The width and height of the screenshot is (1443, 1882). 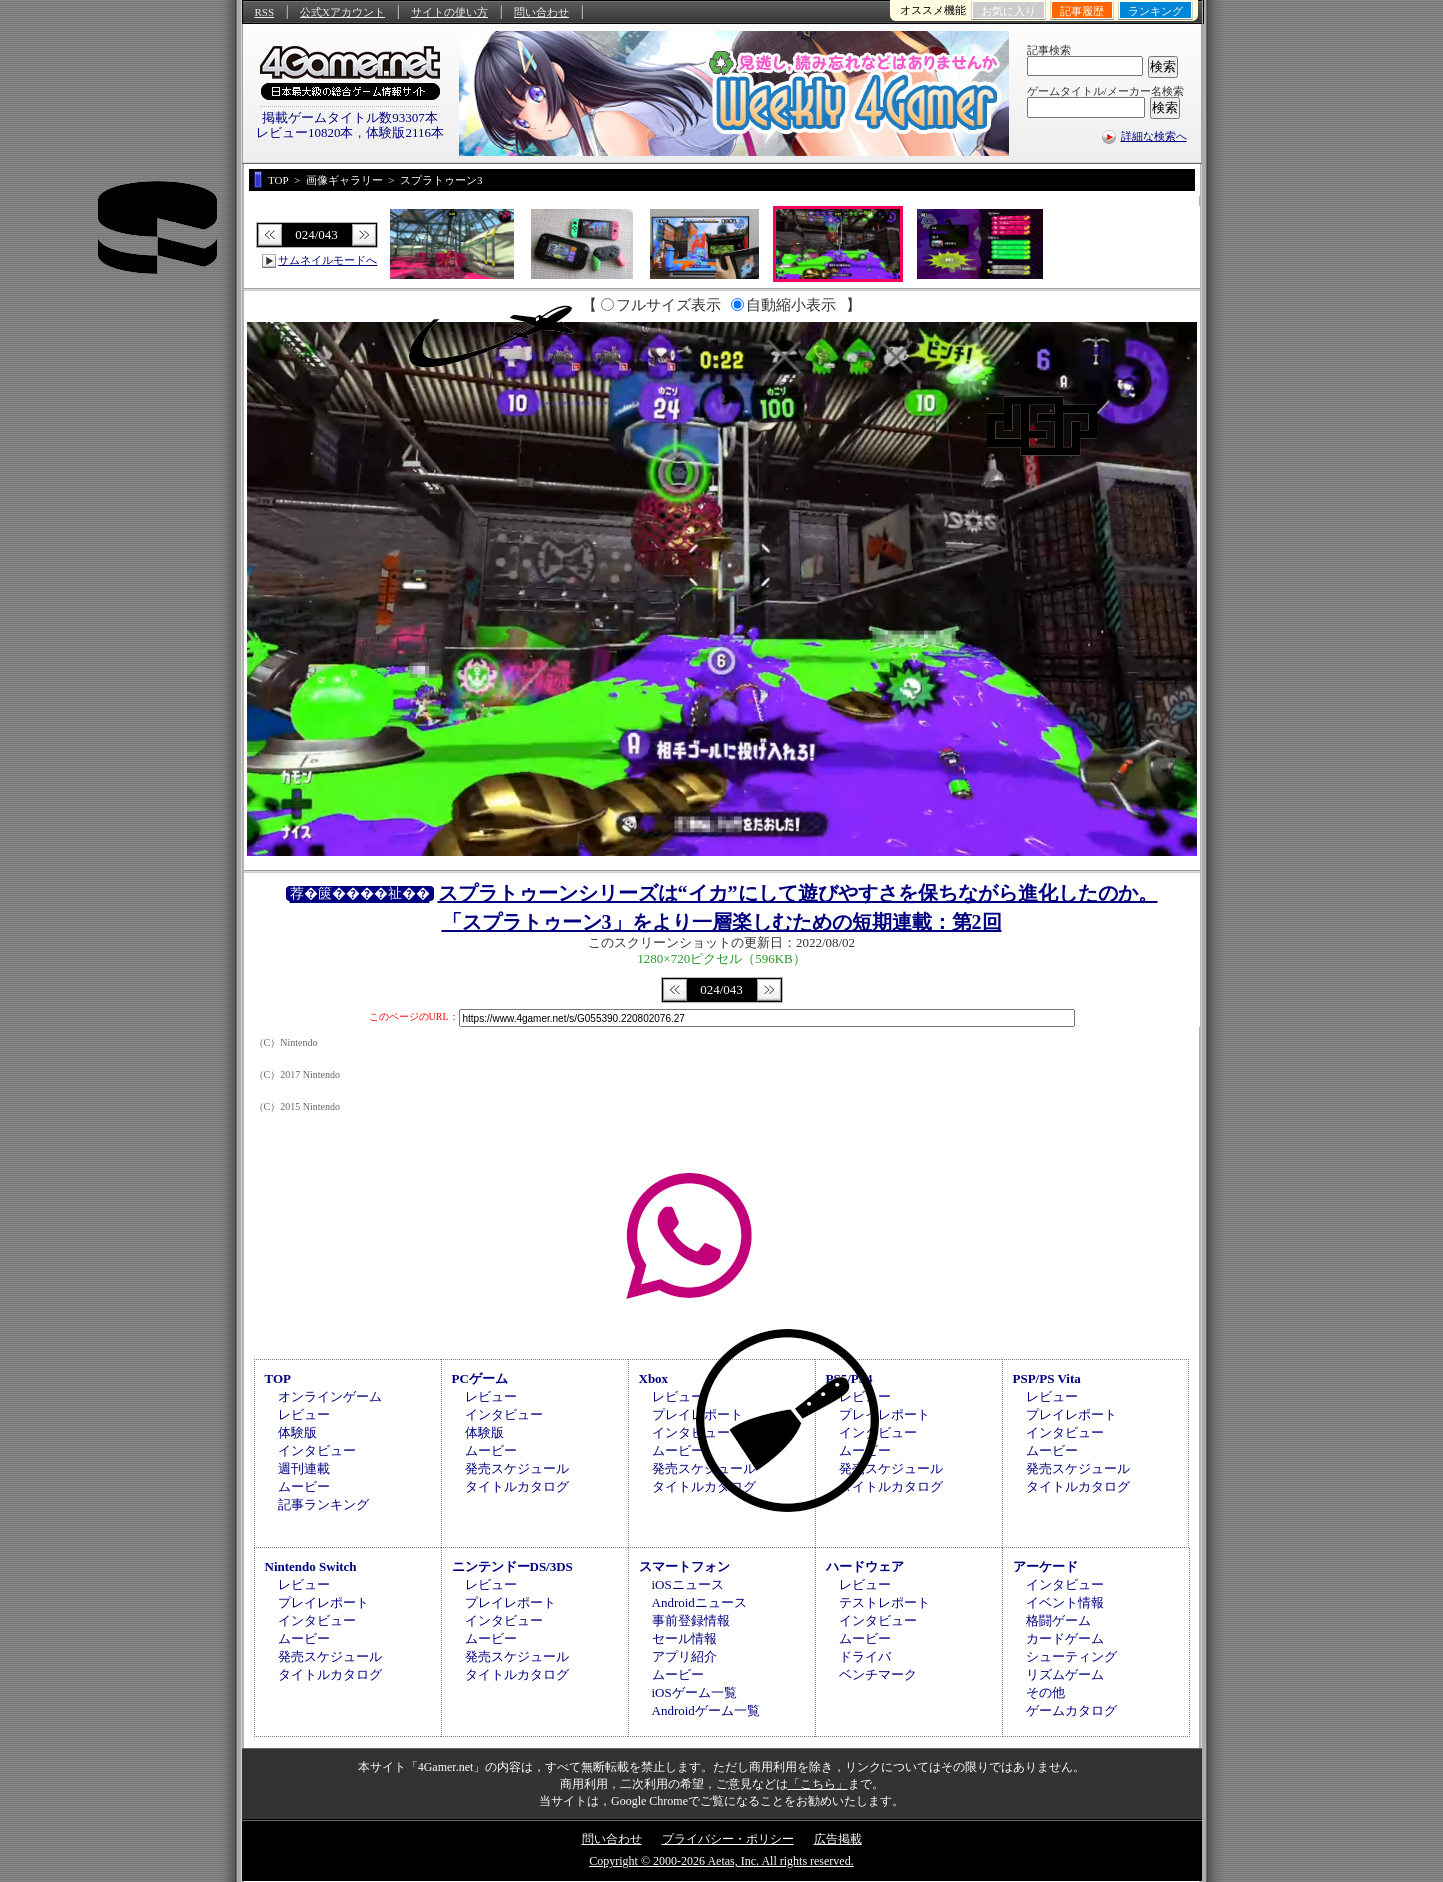 I want to click on visit the Norwegian Air website, so click(x=491, y=336).